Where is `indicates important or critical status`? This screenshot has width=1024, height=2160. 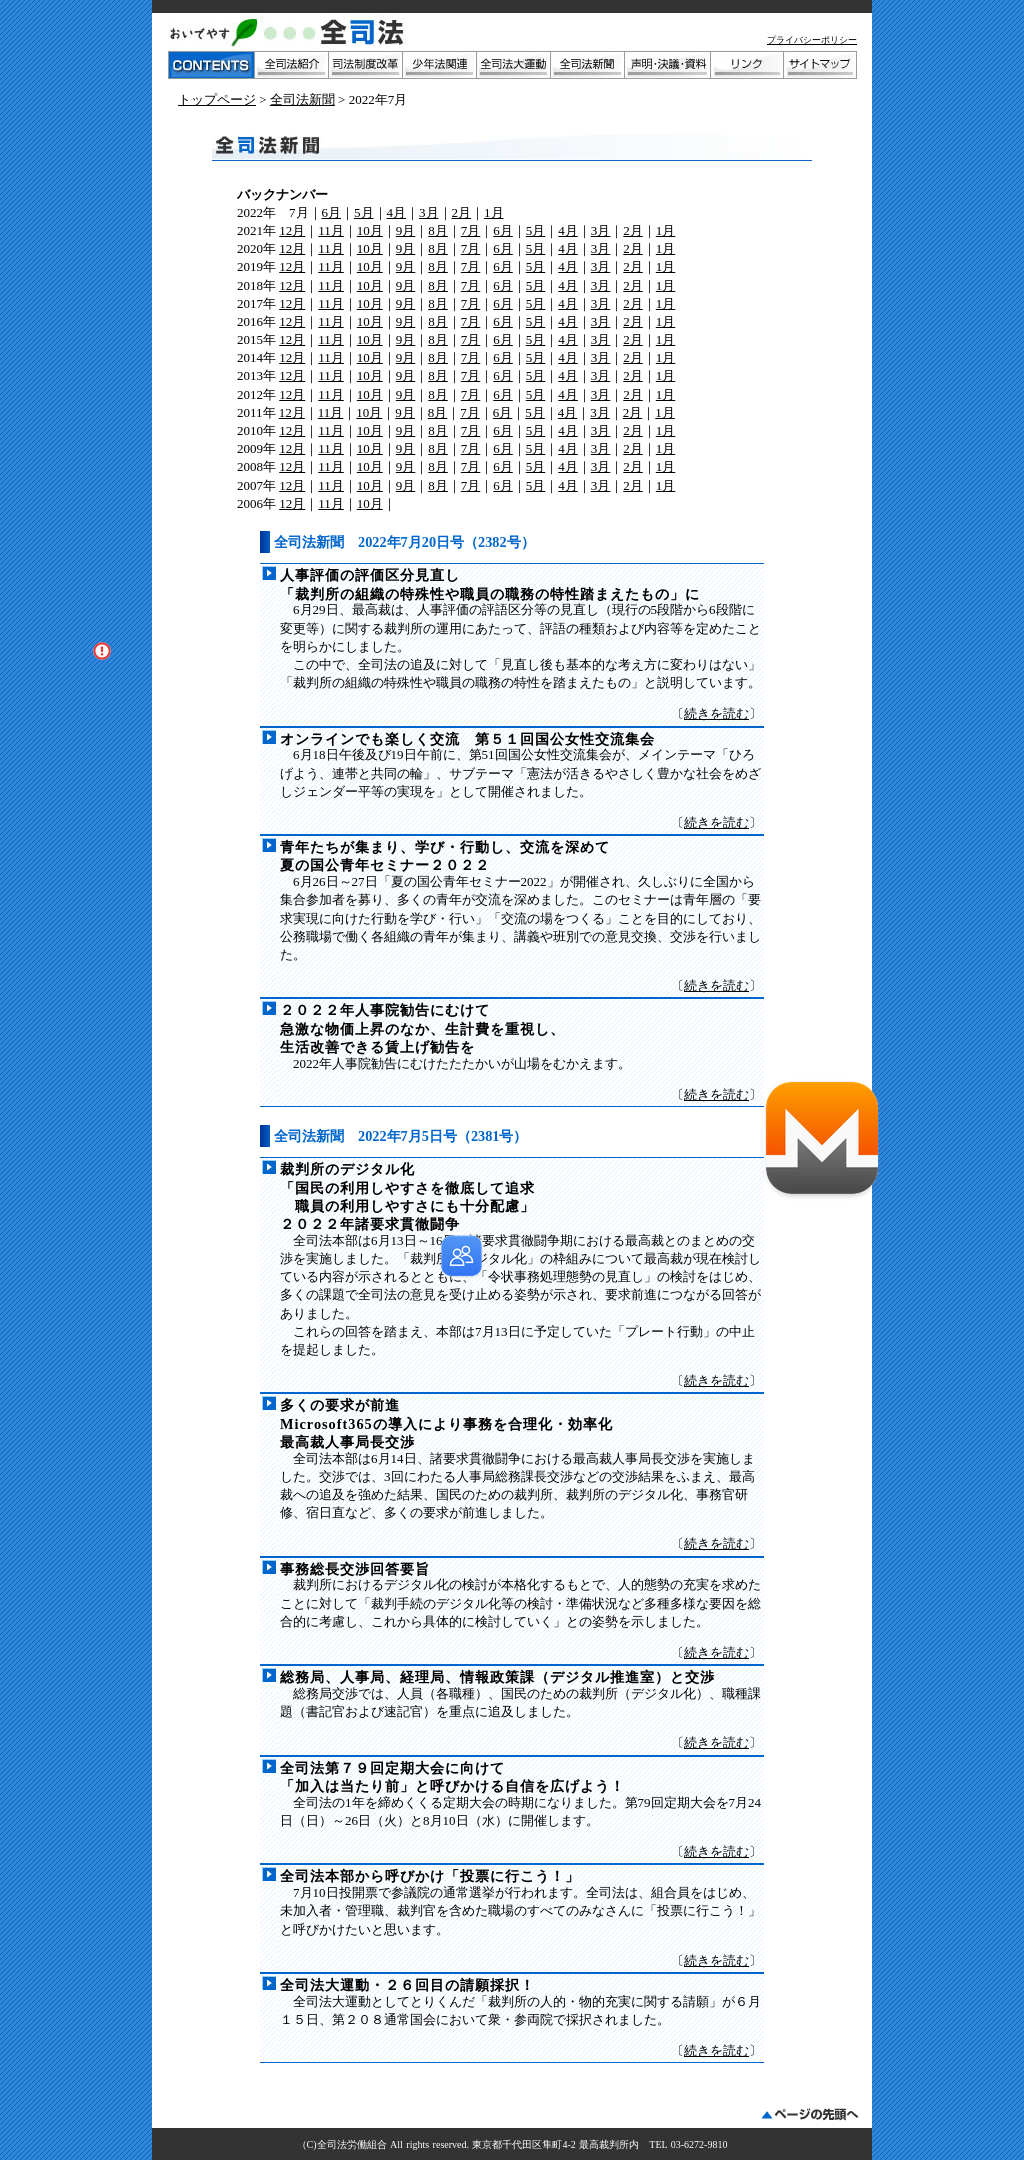
indicates important or critical status is located at coordinates (102, 651).